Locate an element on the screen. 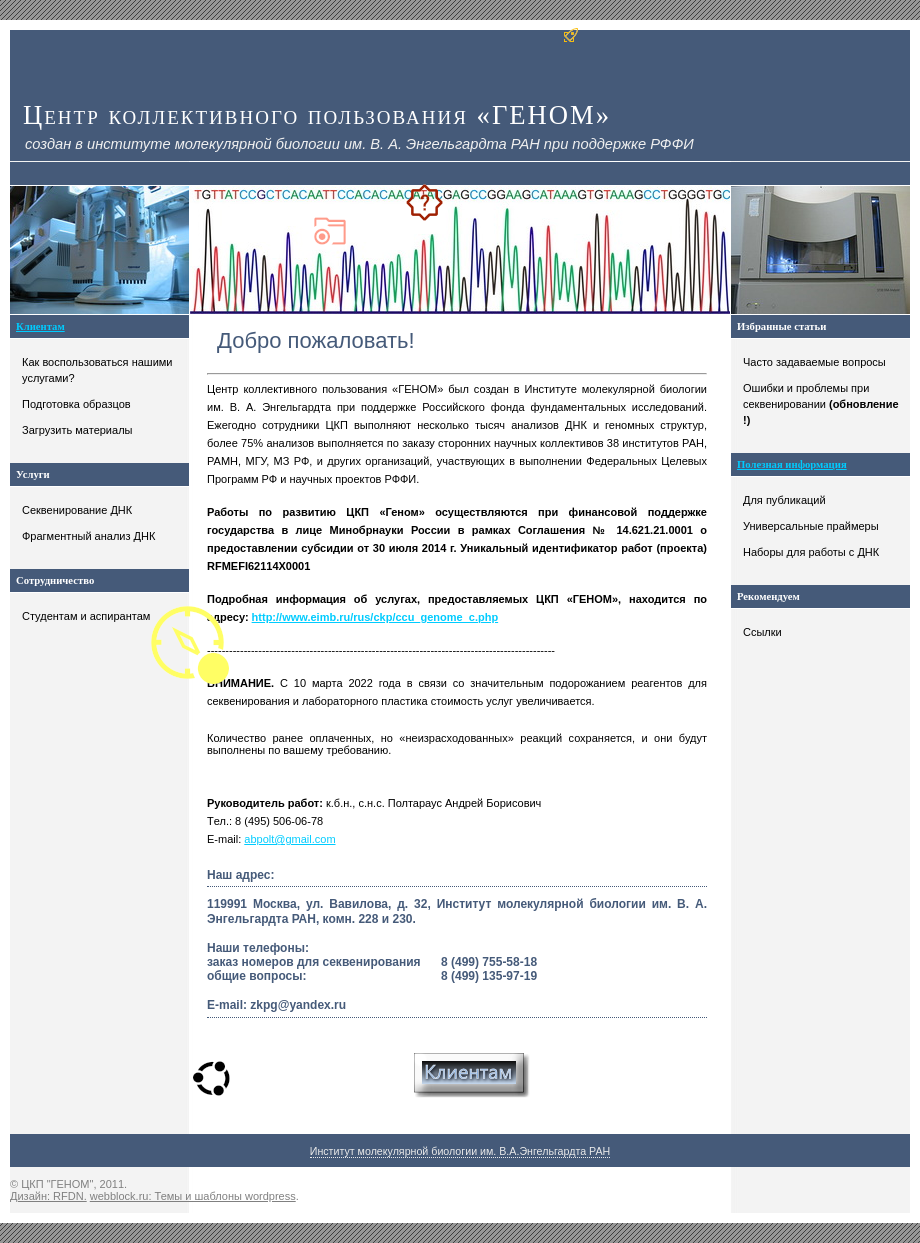  indicates current location on a map is located at coordinates (187, 642).